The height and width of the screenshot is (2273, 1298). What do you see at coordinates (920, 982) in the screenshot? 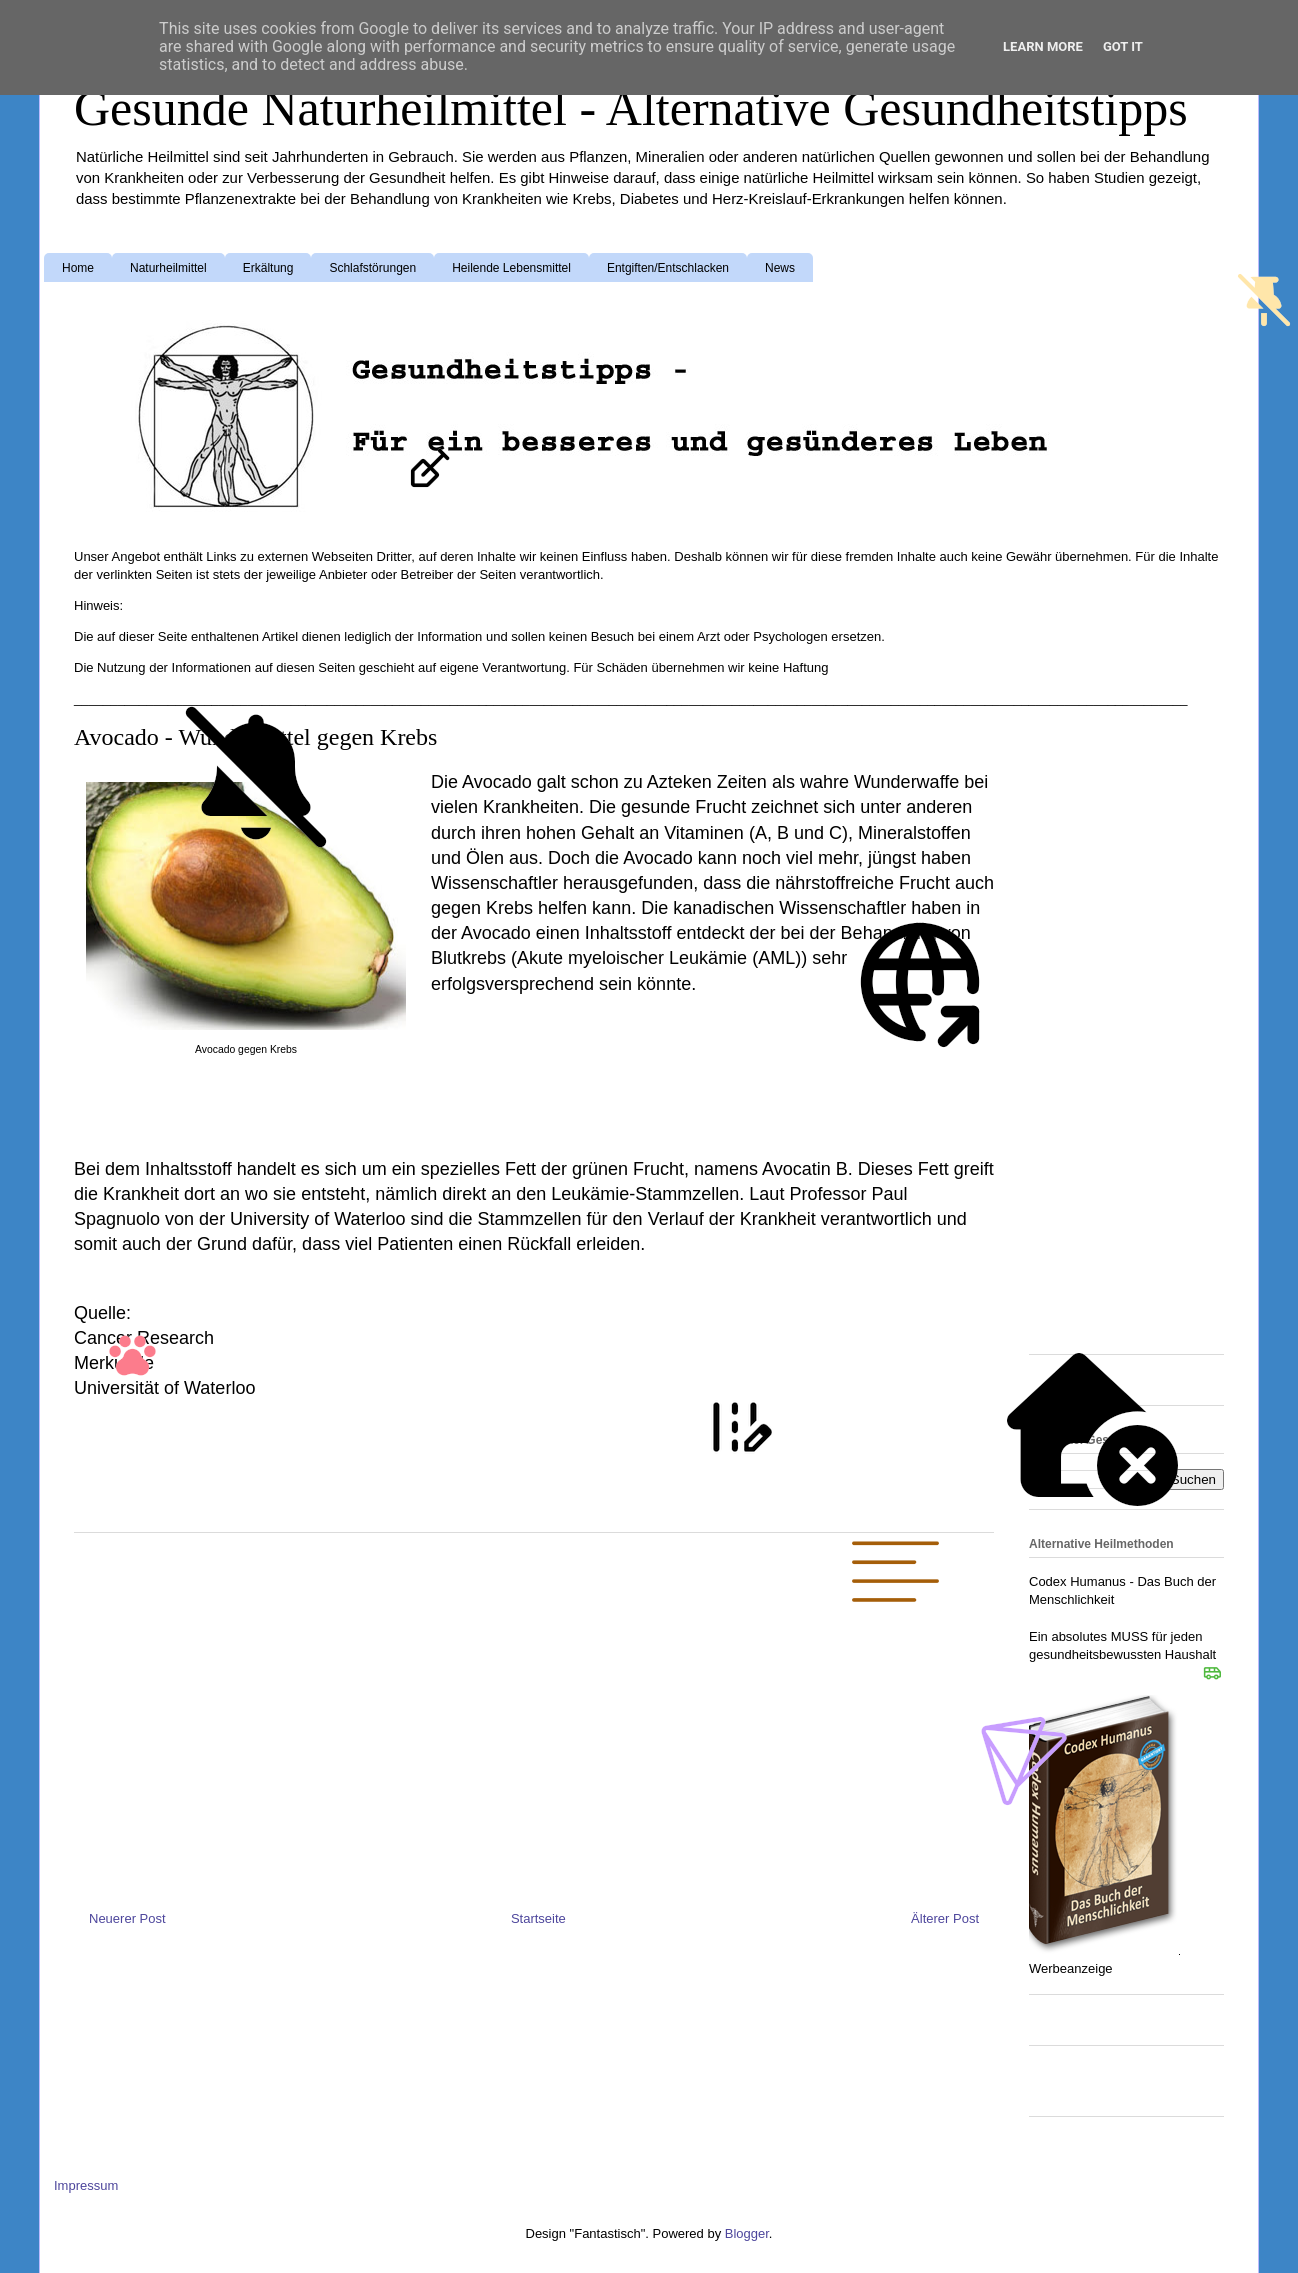
I see `share content to the web` at bounding box center [920, 982].